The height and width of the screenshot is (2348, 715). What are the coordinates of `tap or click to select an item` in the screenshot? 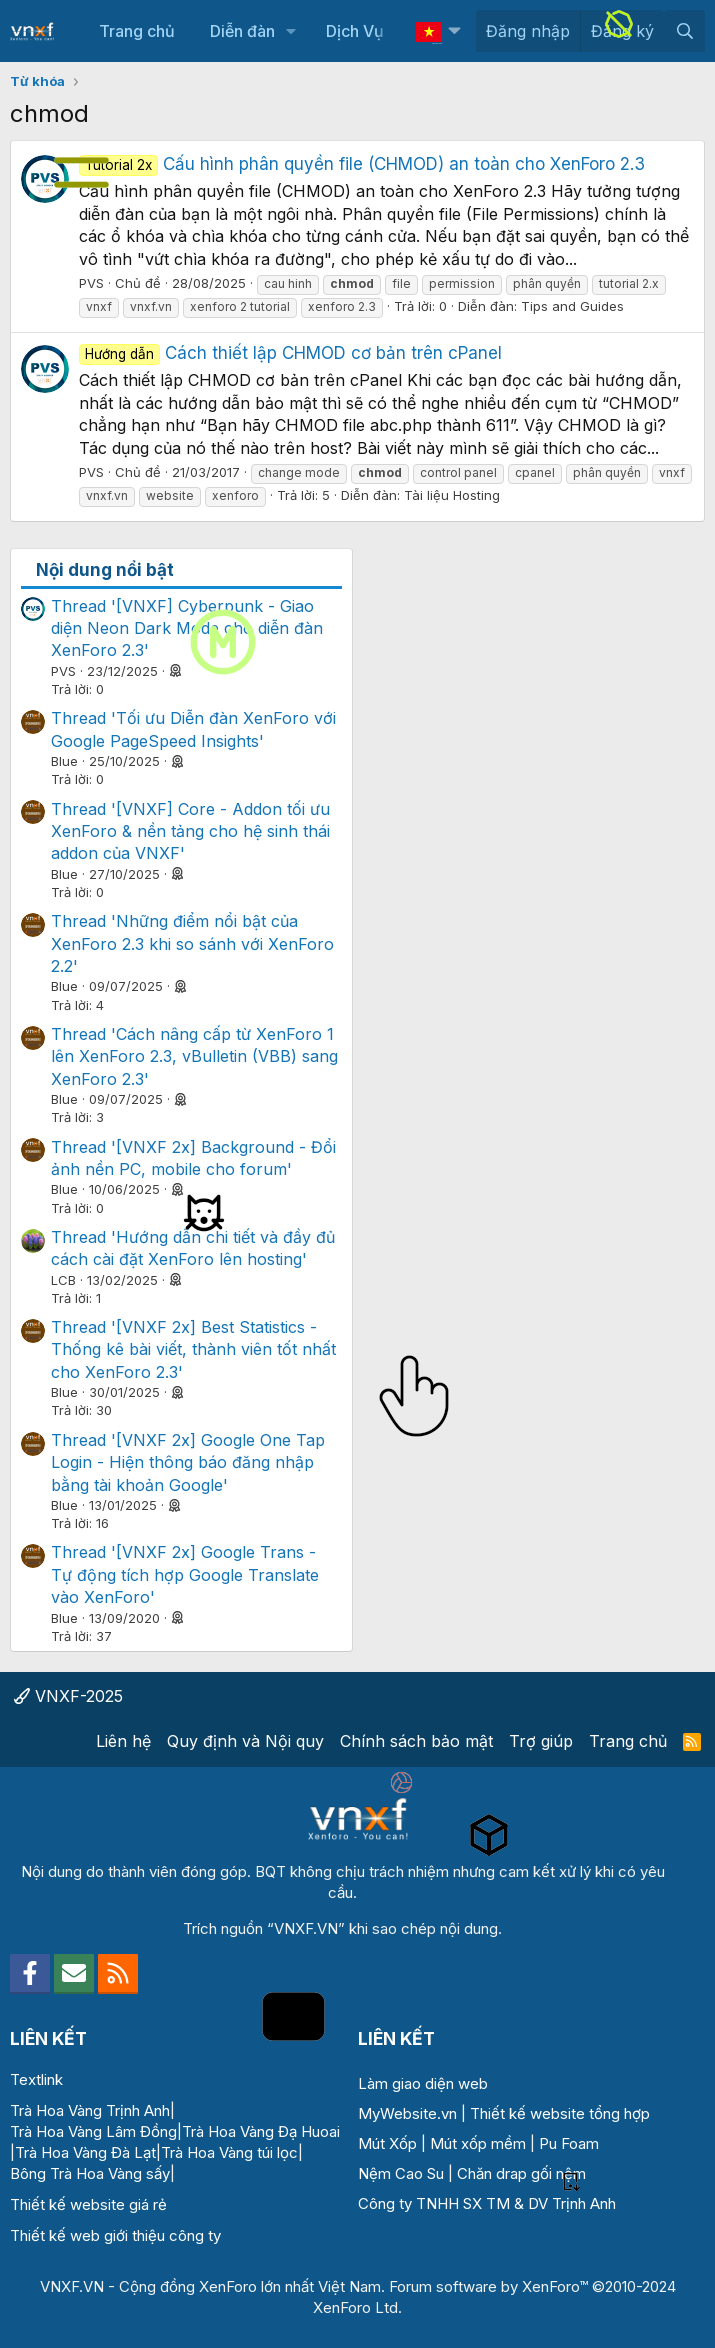 It's located at (414, 1396).